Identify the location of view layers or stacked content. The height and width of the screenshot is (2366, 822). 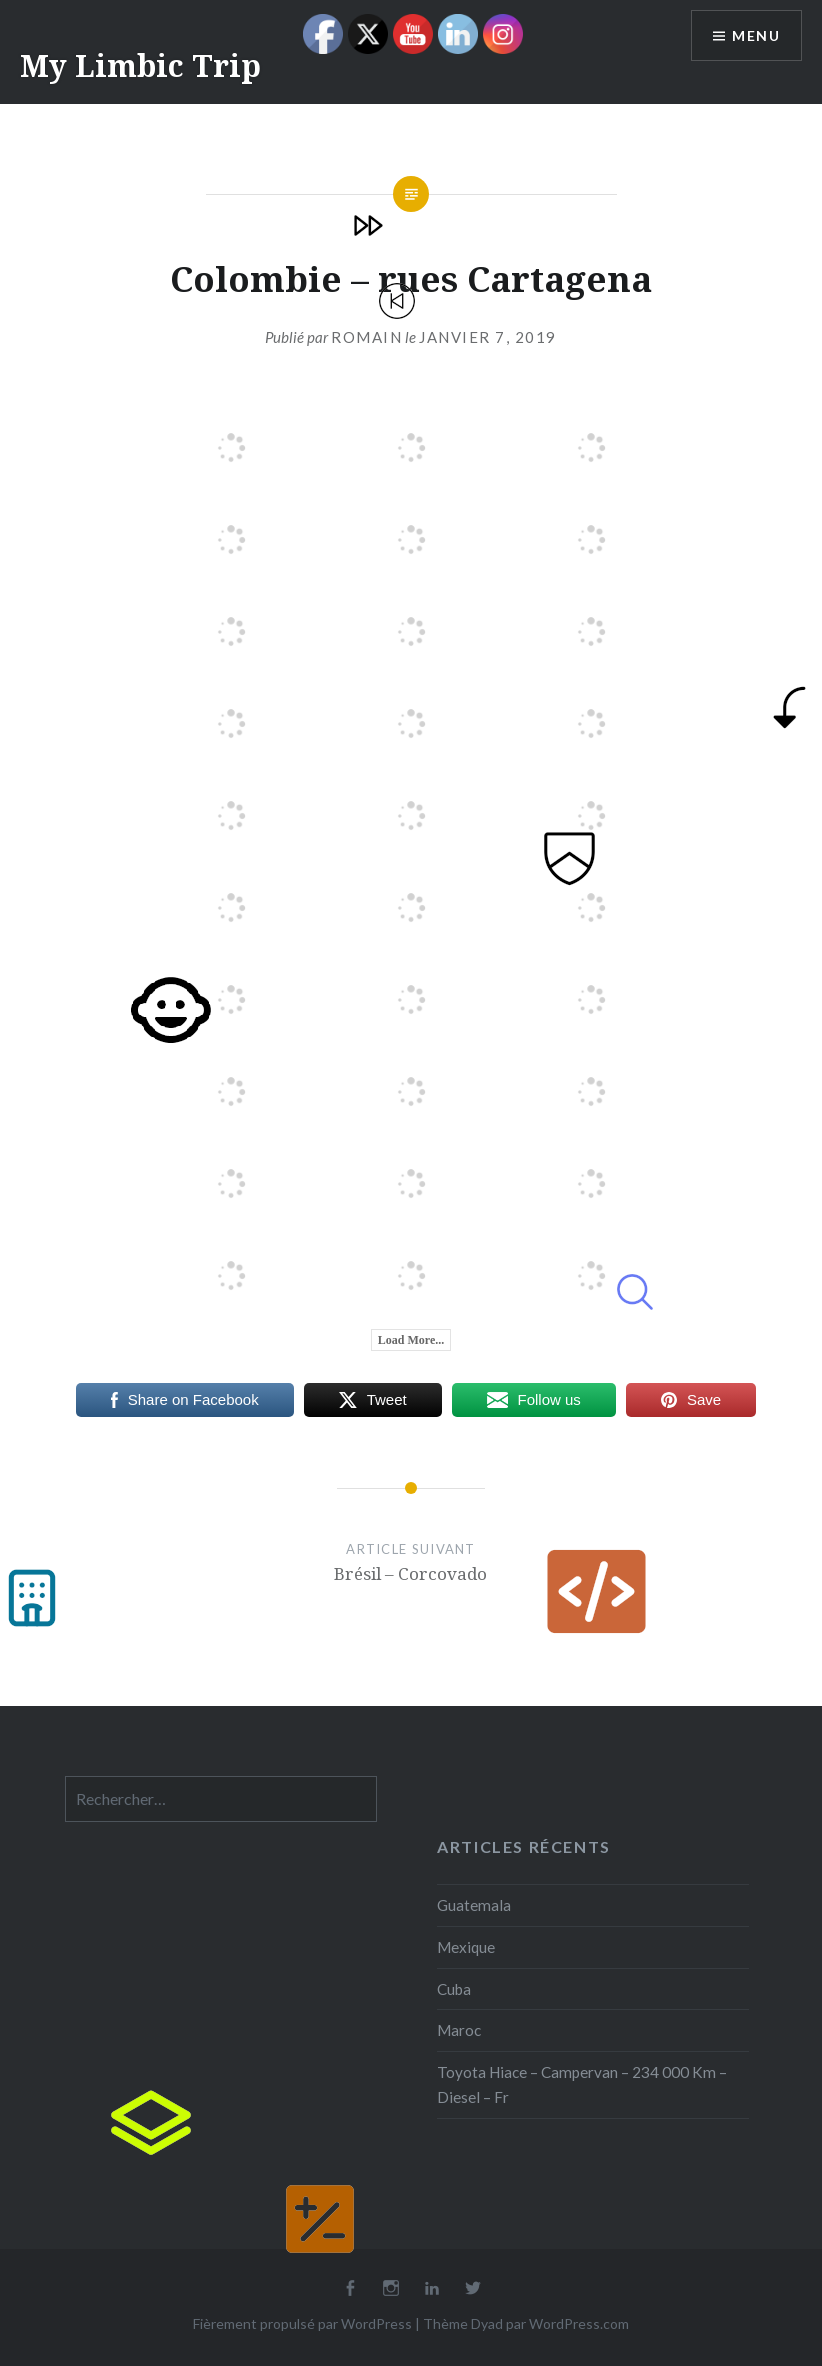
(151, 2124).